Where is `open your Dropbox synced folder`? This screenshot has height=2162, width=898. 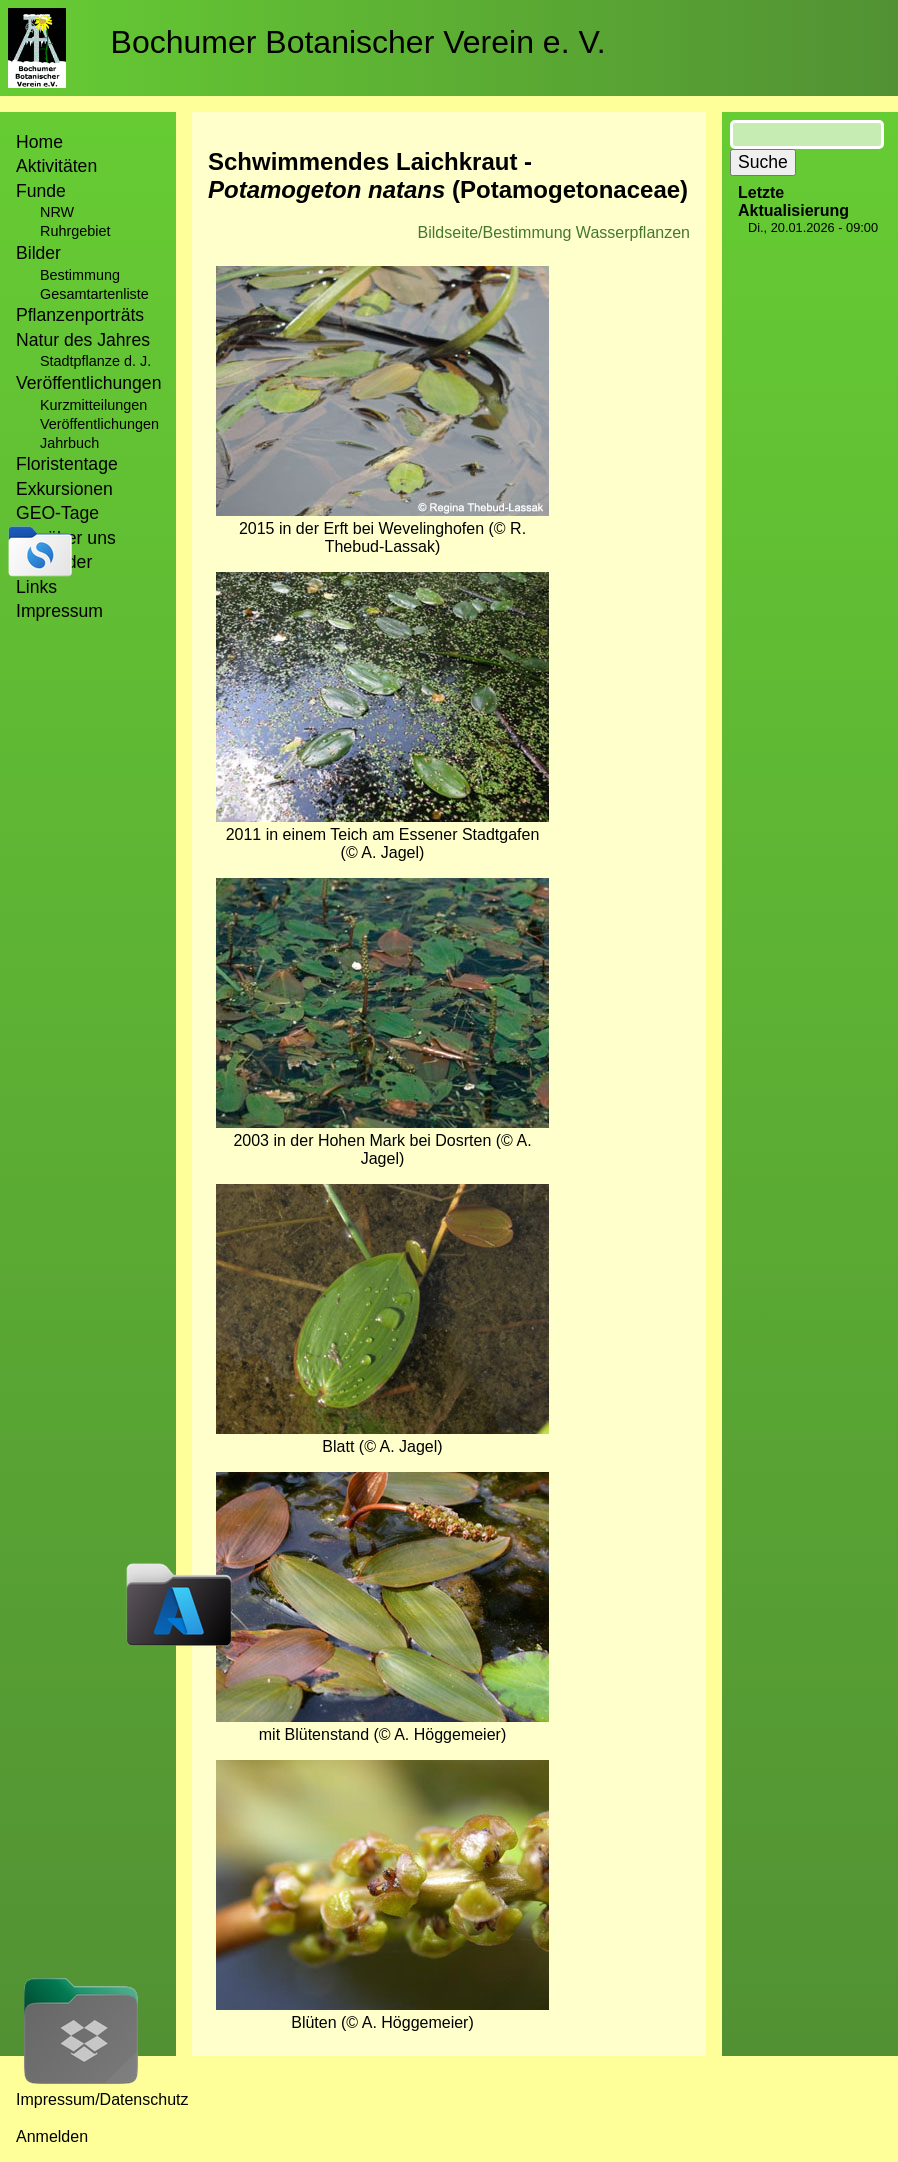 open your Dropbox synced folder is located at coordinates (81, 2031).